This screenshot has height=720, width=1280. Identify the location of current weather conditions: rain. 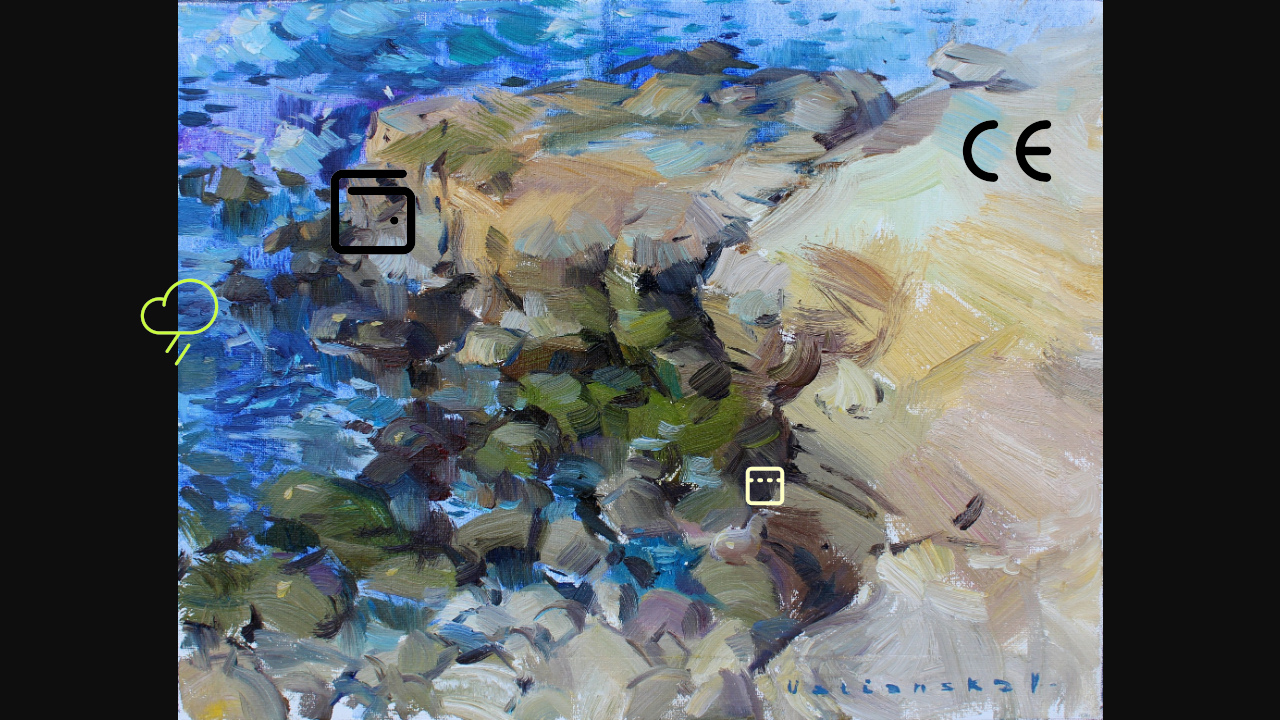
(179, 320).